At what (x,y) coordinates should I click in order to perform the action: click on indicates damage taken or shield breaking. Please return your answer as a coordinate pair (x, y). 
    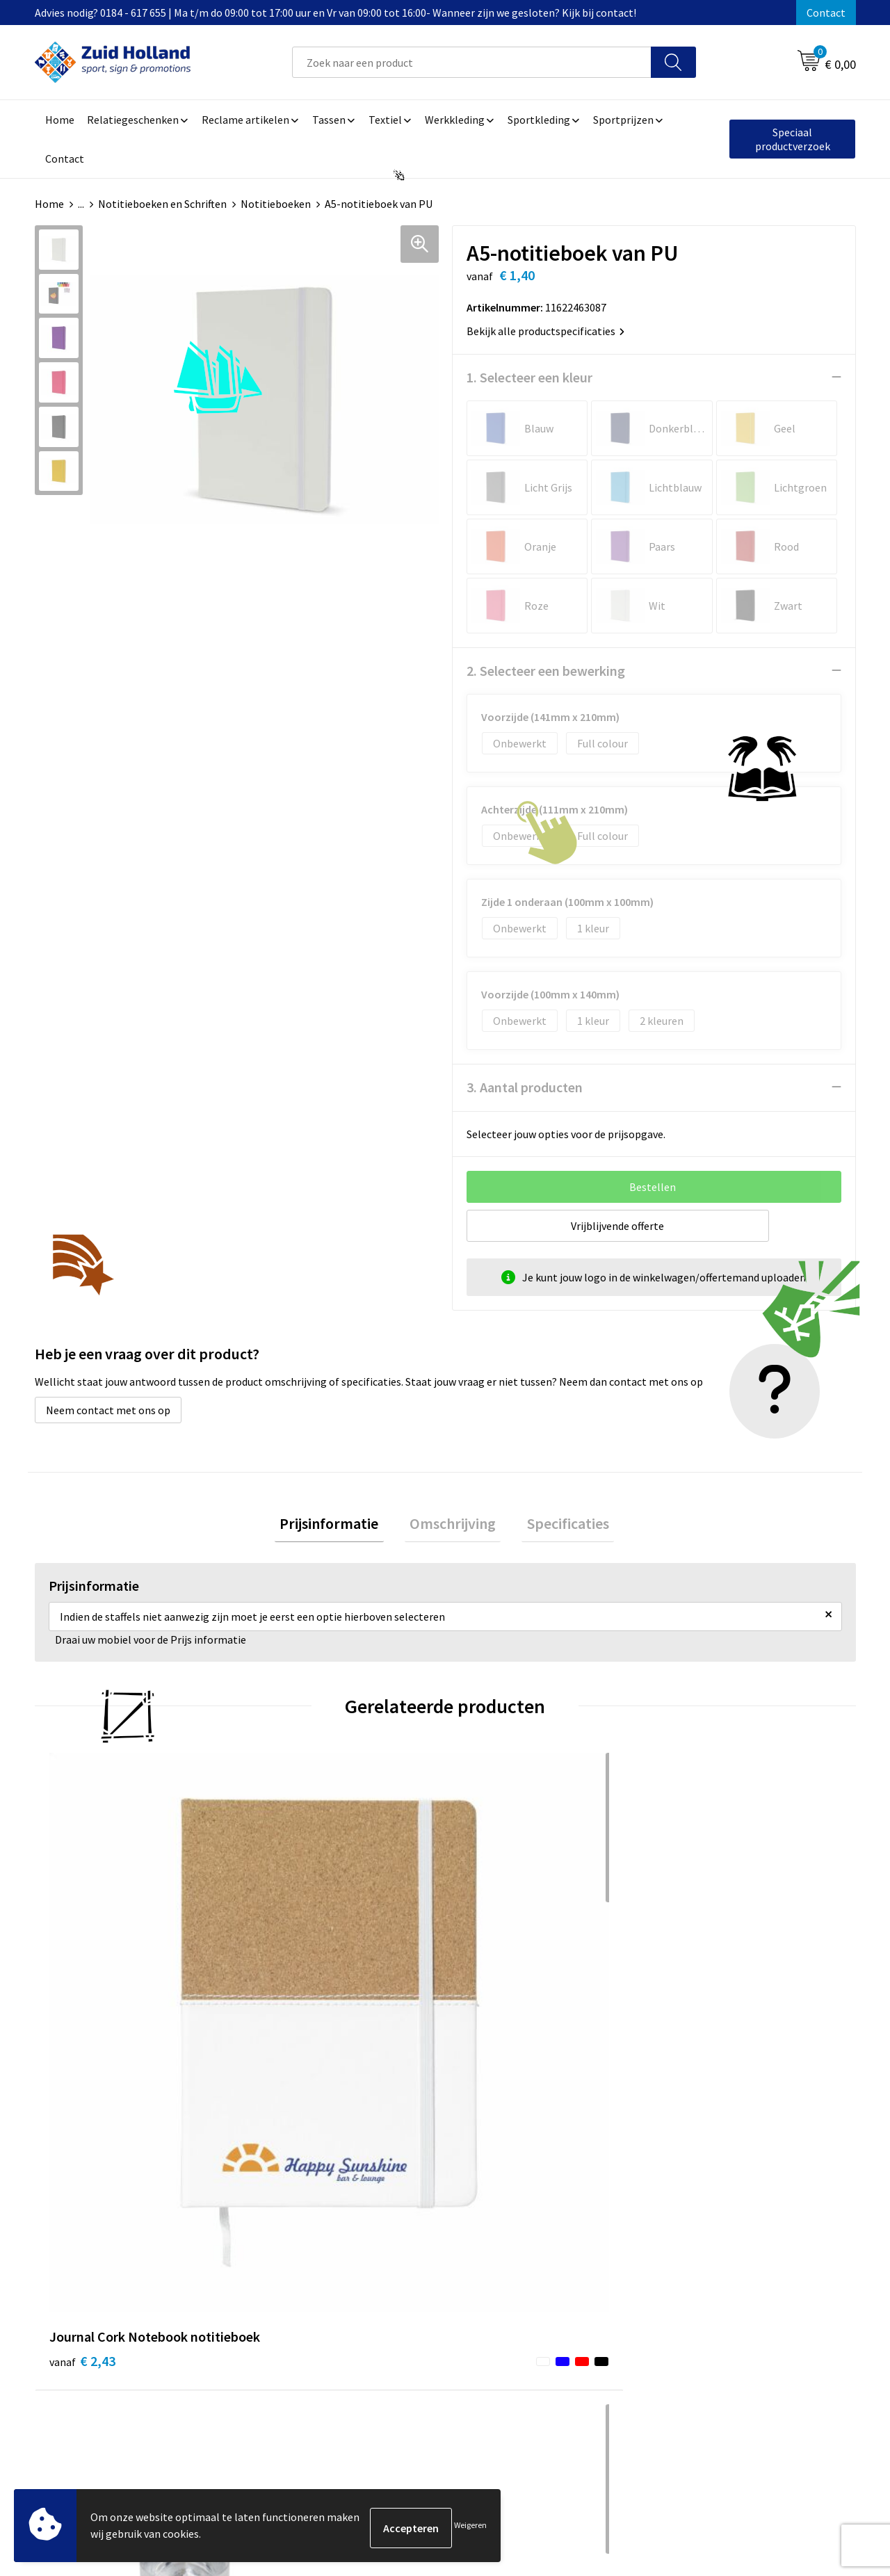
    Looking at the image, I should click on (811, 1309).